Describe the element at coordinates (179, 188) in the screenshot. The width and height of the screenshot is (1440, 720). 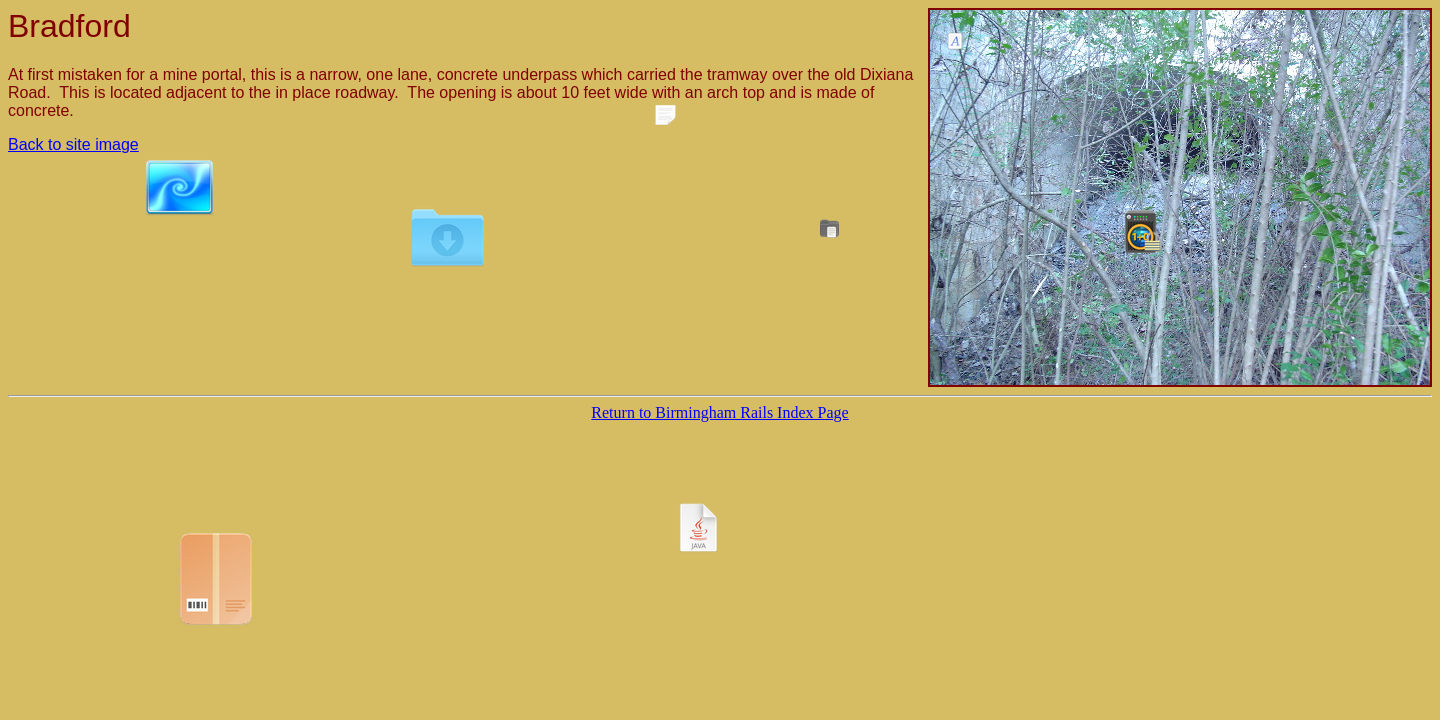
I see `open screen saver settings` at that location.